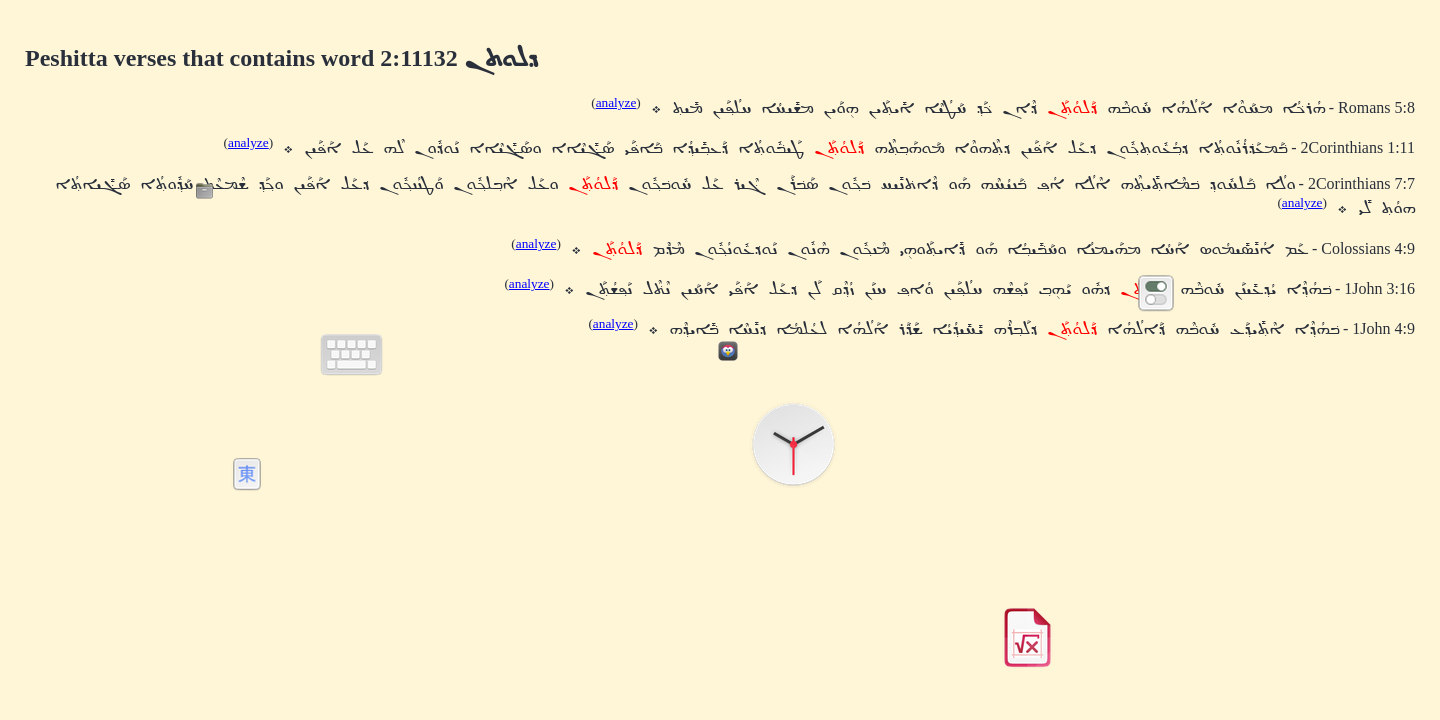  Describe the element at coordinates (247, 474) in the screenshot. I see `launch the mahjongg tile matching game` at that location.